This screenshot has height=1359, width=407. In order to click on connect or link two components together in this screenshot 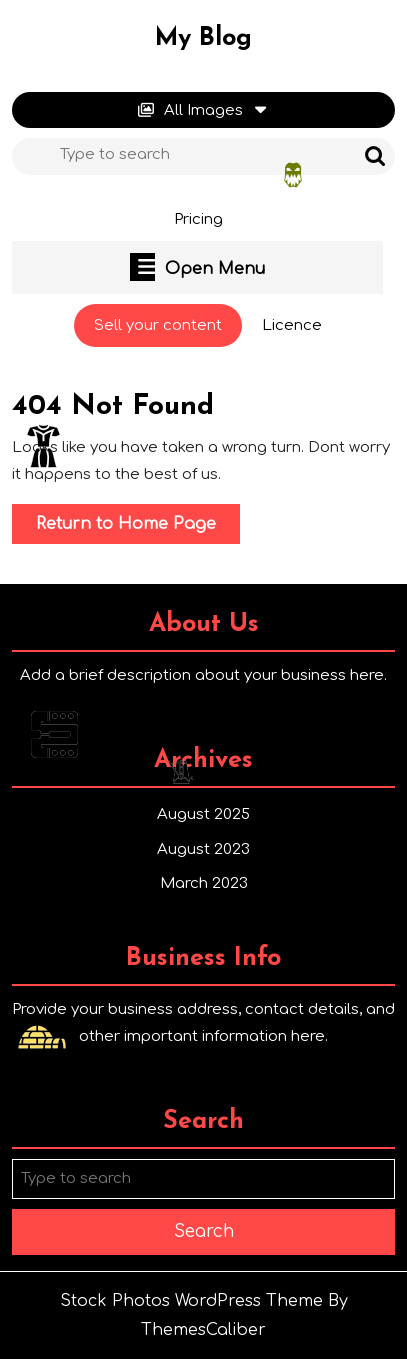, I will do `click(54, 734)`.